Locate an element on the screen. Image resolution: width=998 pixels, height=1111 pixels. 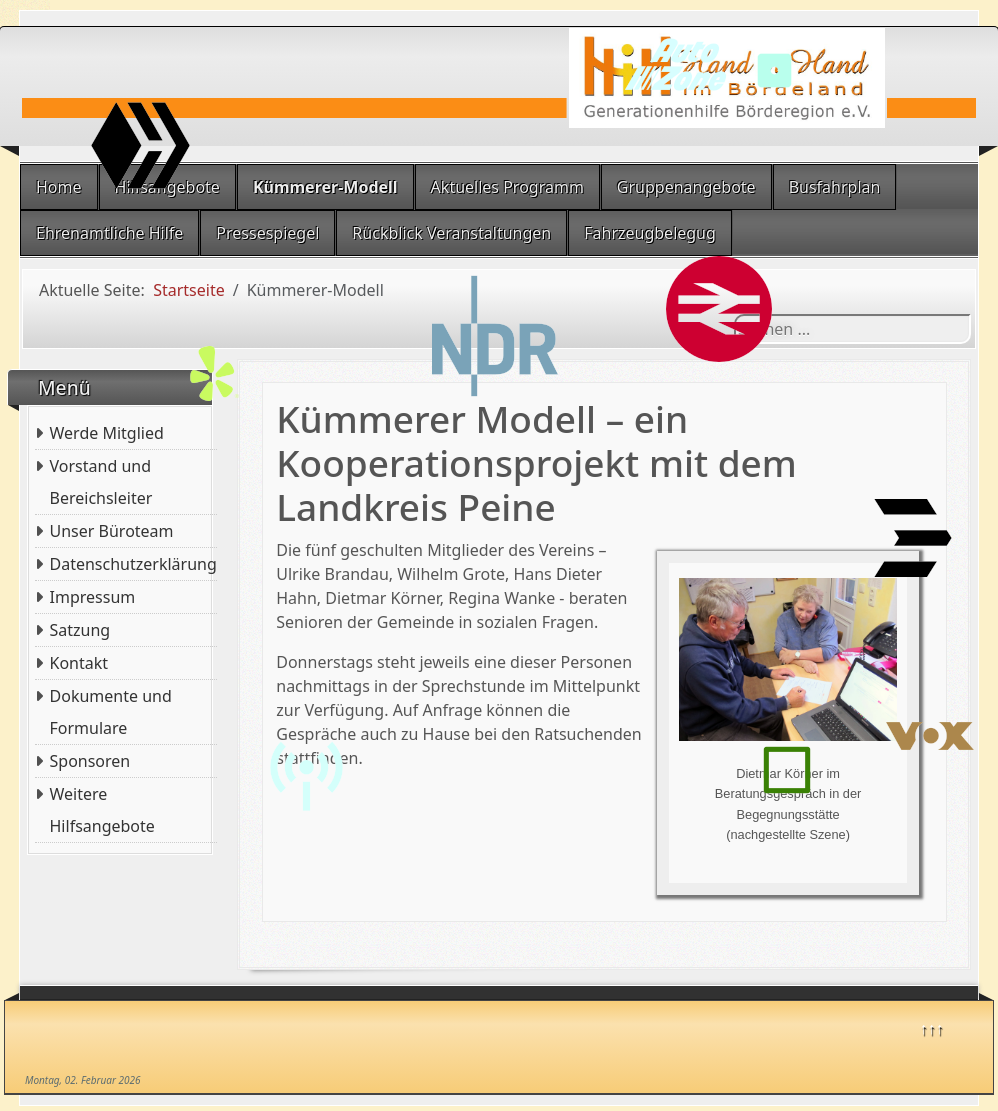
start a live broadcast or stream is located at coordinates (306, 774).